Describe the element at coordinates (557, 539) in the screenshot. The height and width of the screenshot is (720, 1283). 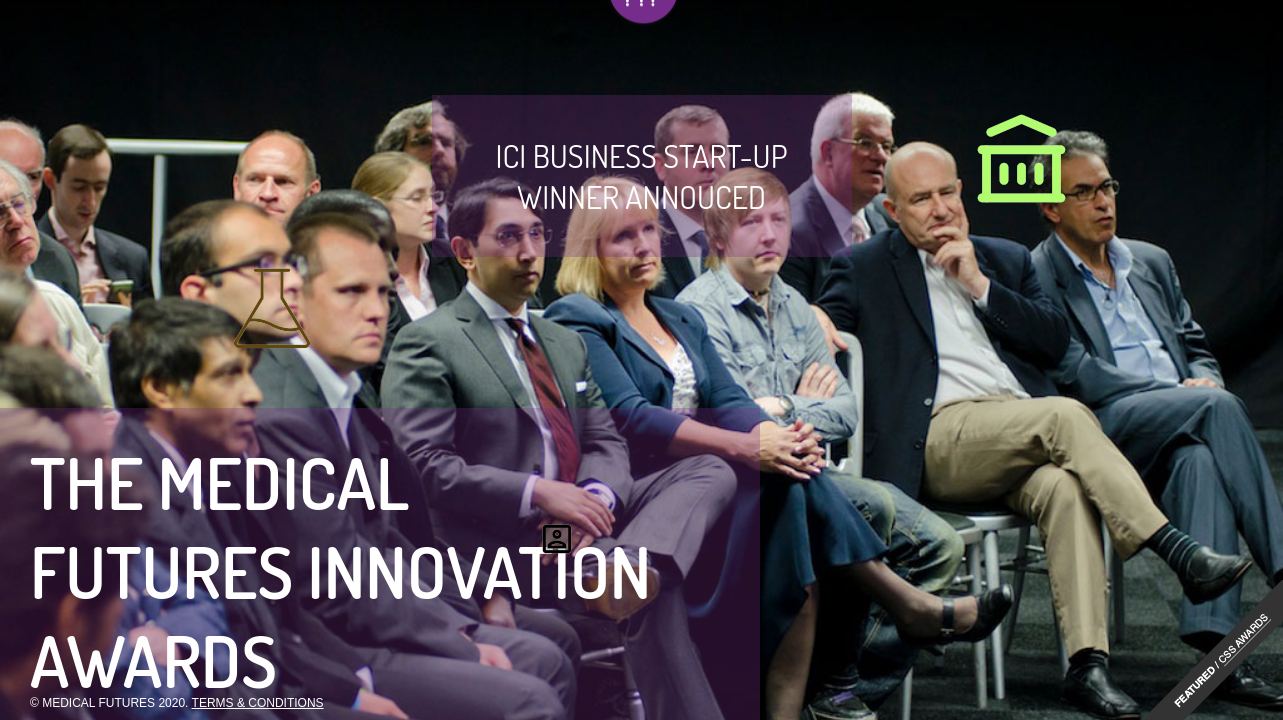
I see `access your account or profile settings` at that location.